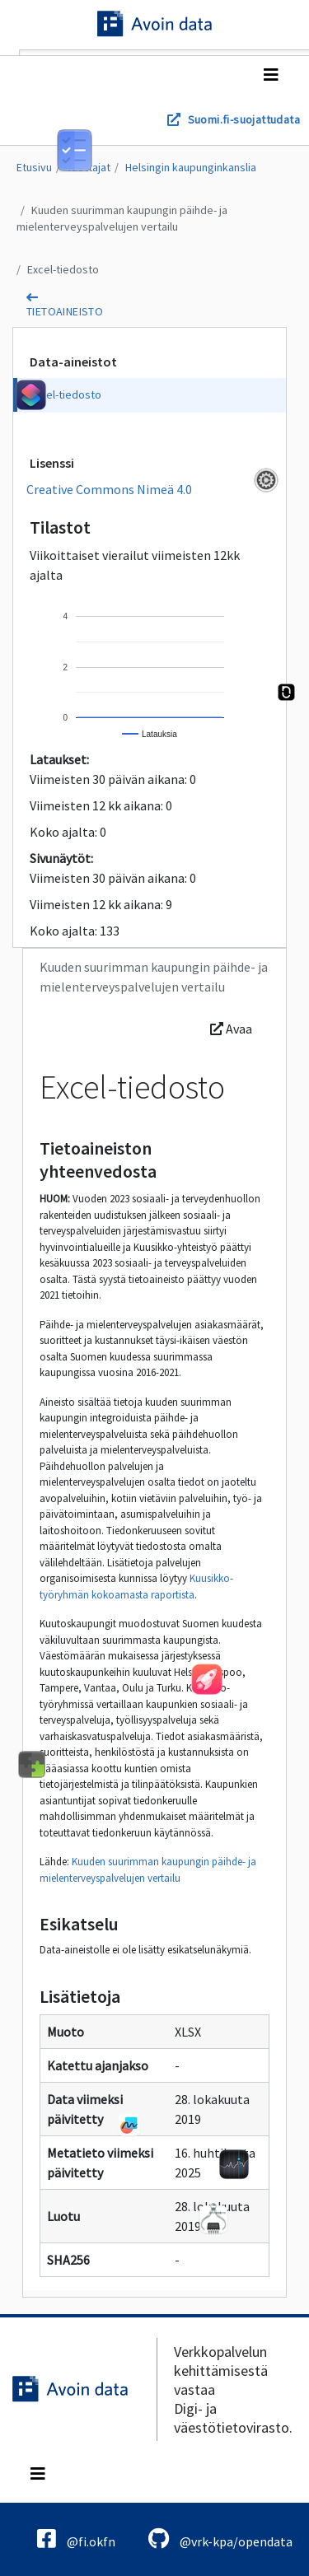  Describe the element at coordinates (30, 394) in the screenshot. I see `open the Shortcuts app` at that location.